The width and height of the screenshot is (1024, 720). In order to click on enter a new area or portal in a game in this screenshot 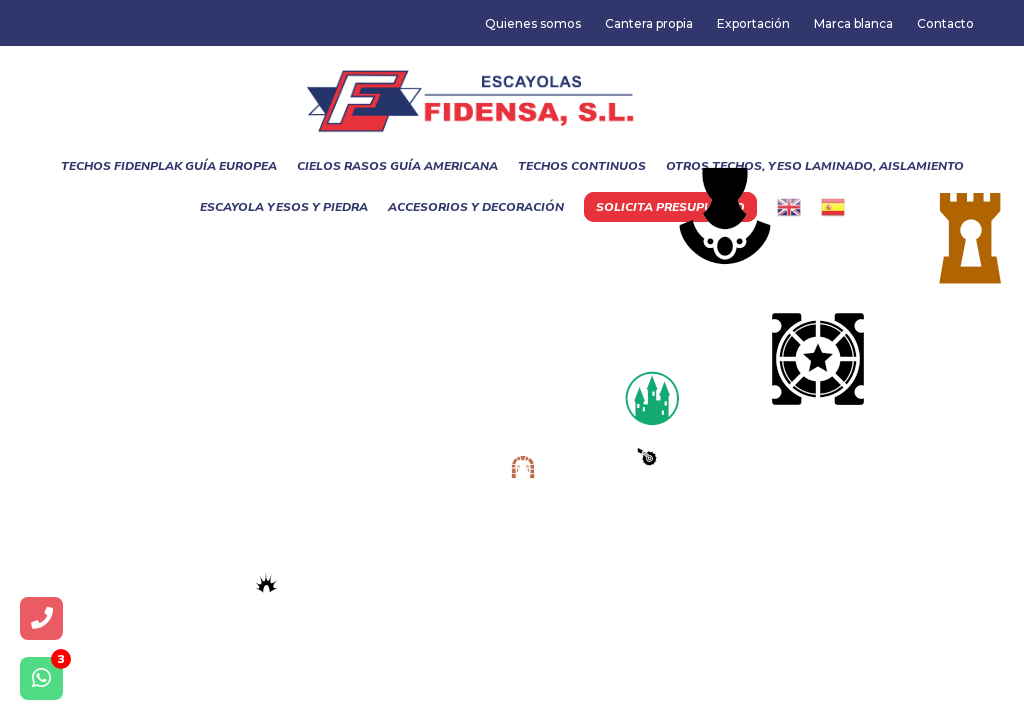, I will do `click(266, 582)`.